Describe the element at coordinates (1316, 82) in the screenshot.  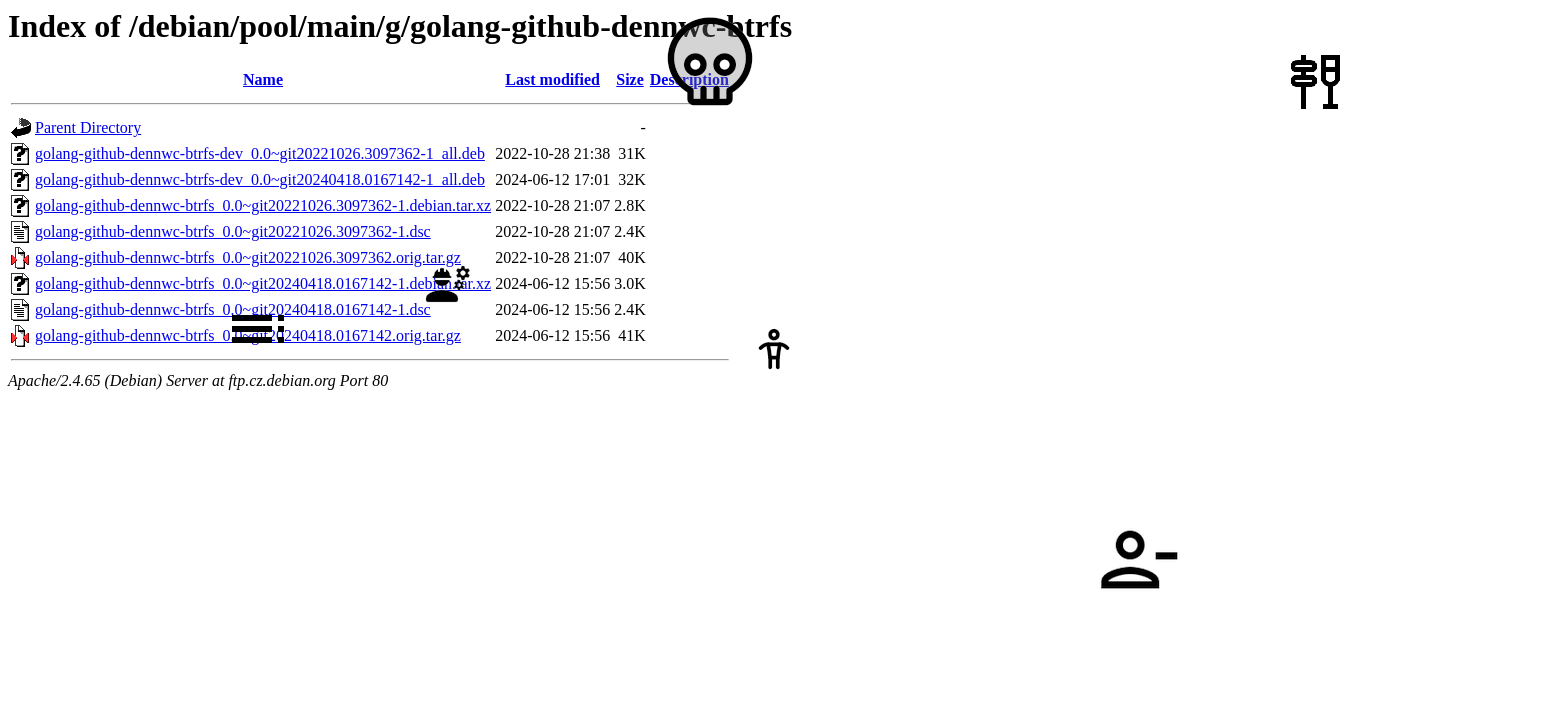
I see `browse tapas or small plates menu` at that location.